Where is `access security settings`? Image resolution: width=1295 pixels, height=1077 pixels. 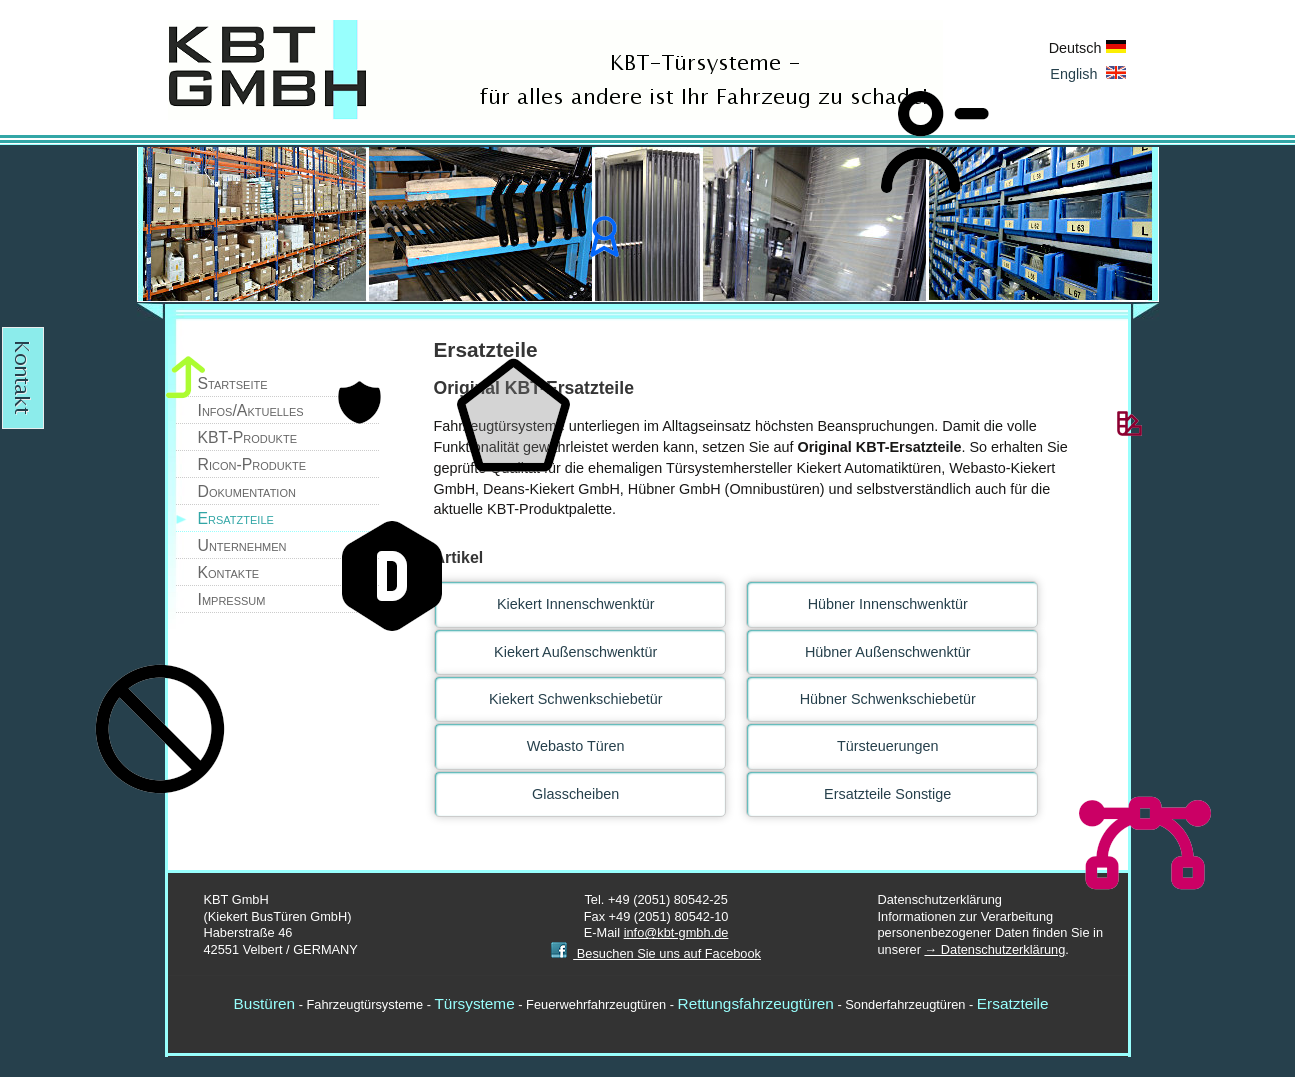
access security settings is located at coordinates (359, 402).